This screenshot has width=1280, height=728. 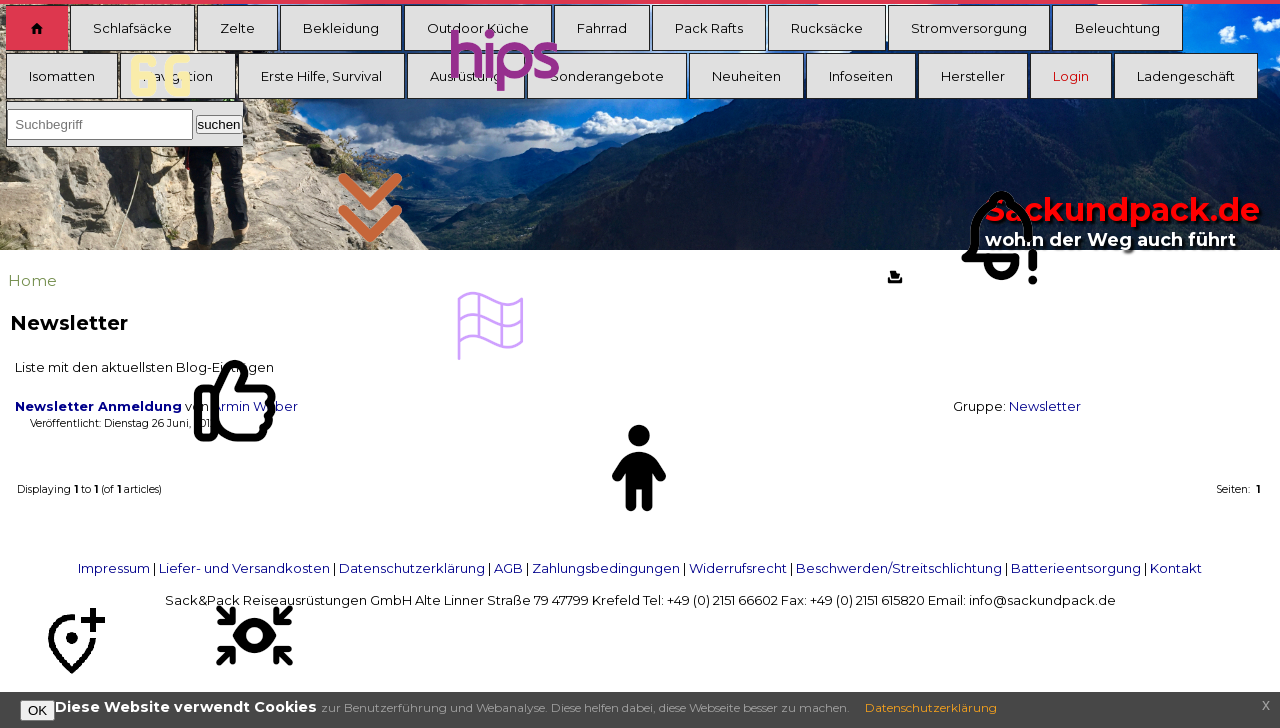 What do you see at coordinates (639, 468) in the screenshot?
I see `indicates child-friendly or family content` at bounding box center [639, 468].